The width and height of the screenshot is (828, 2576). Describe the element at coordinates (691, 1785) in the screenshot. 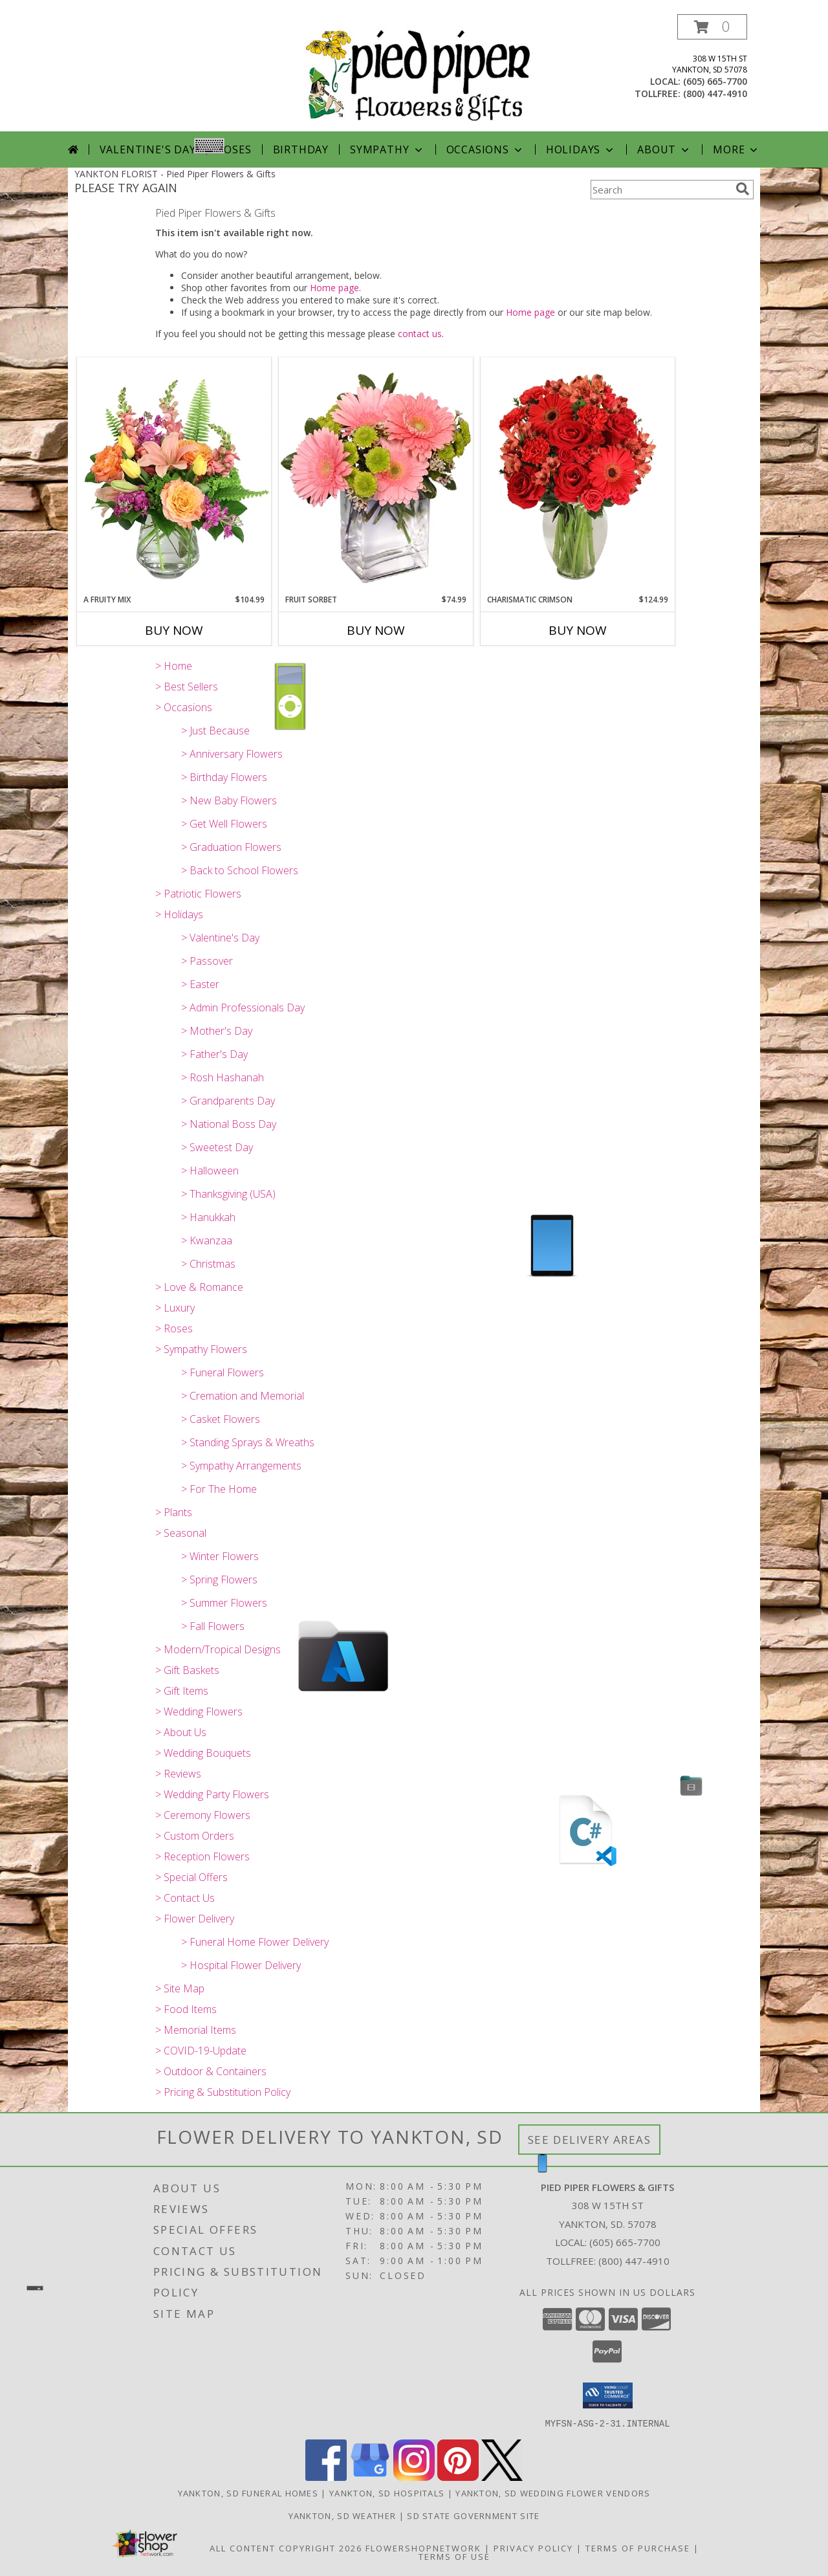

I see `open your videos folder` at that location.